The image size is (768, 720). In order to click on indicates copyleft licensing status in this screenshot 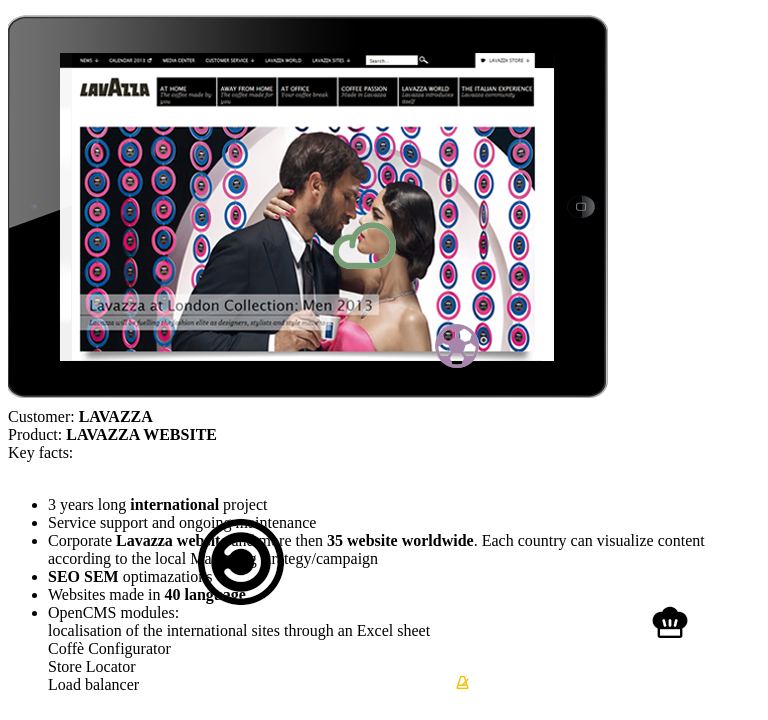, I will do `click(241, 562)`.